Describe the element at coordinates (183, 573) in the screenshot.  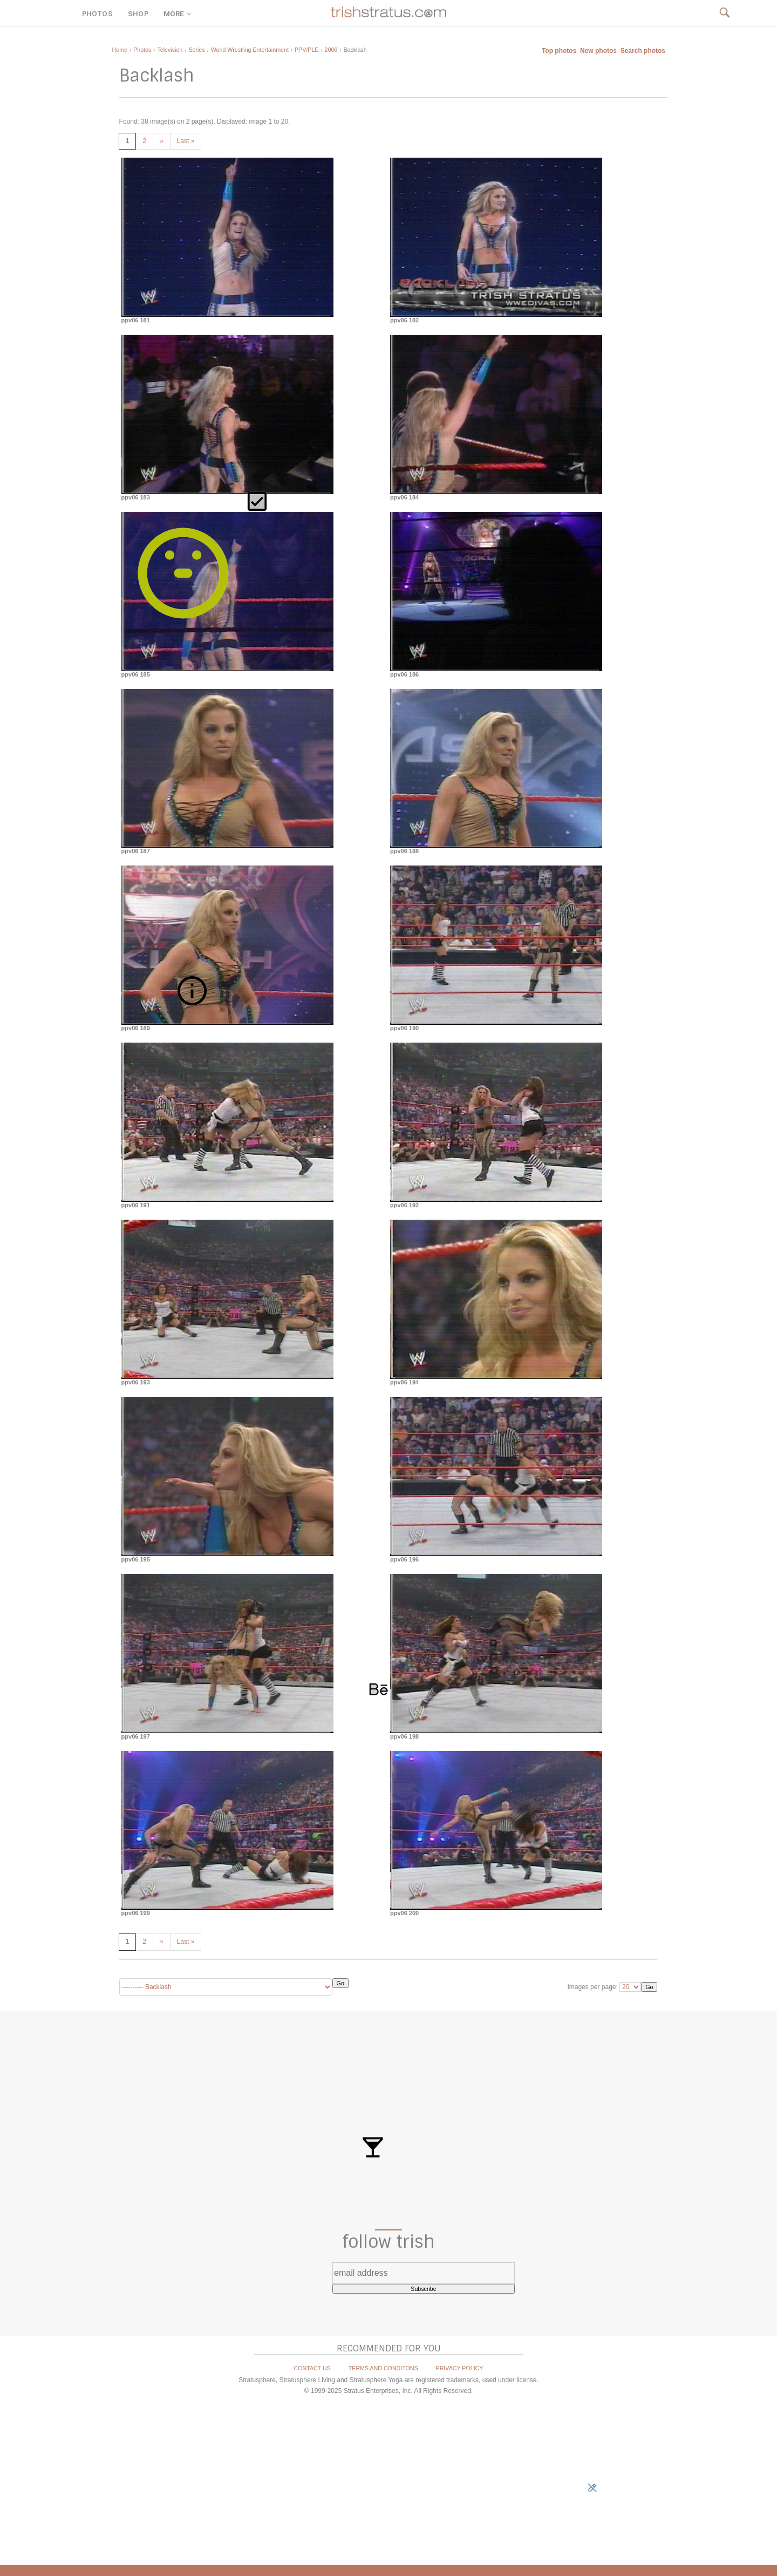
I see `indicates looking up or searching for information` at that location.